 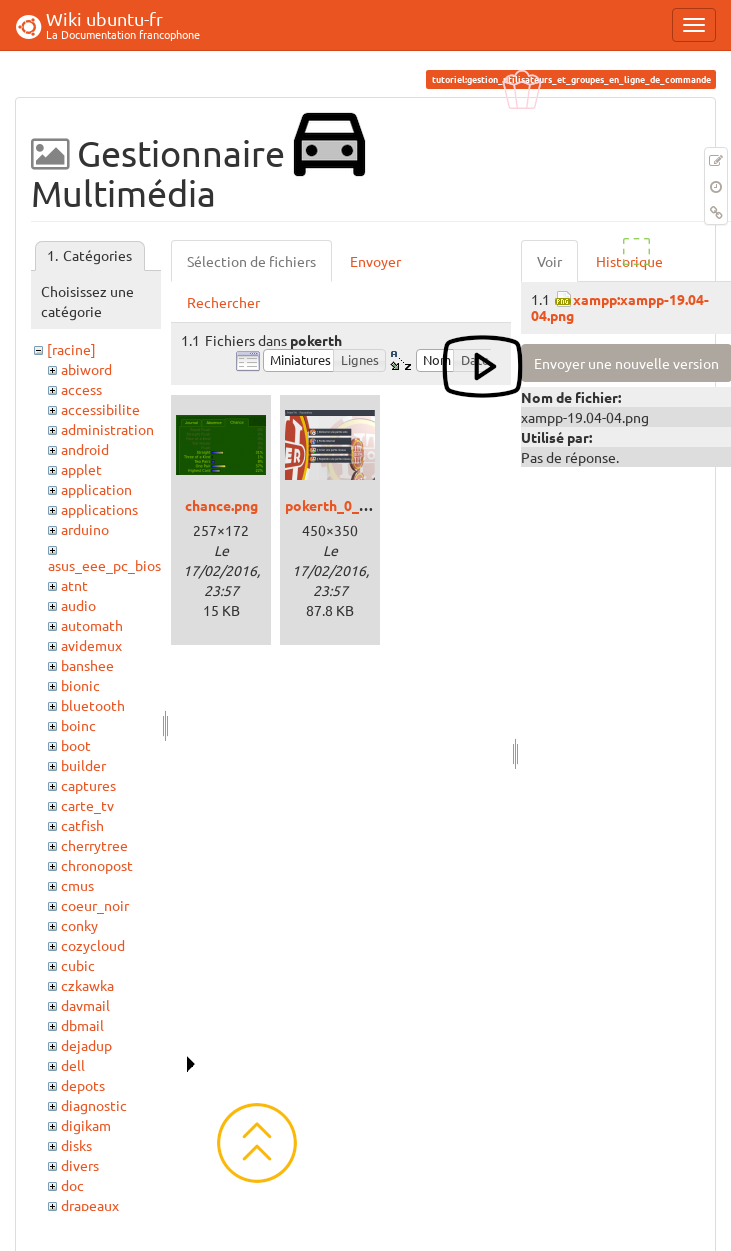 What do you see at coordinates (257, 1143) in the screenshot?
I see `scroll to top of page` at bounding box center [257, 1143].